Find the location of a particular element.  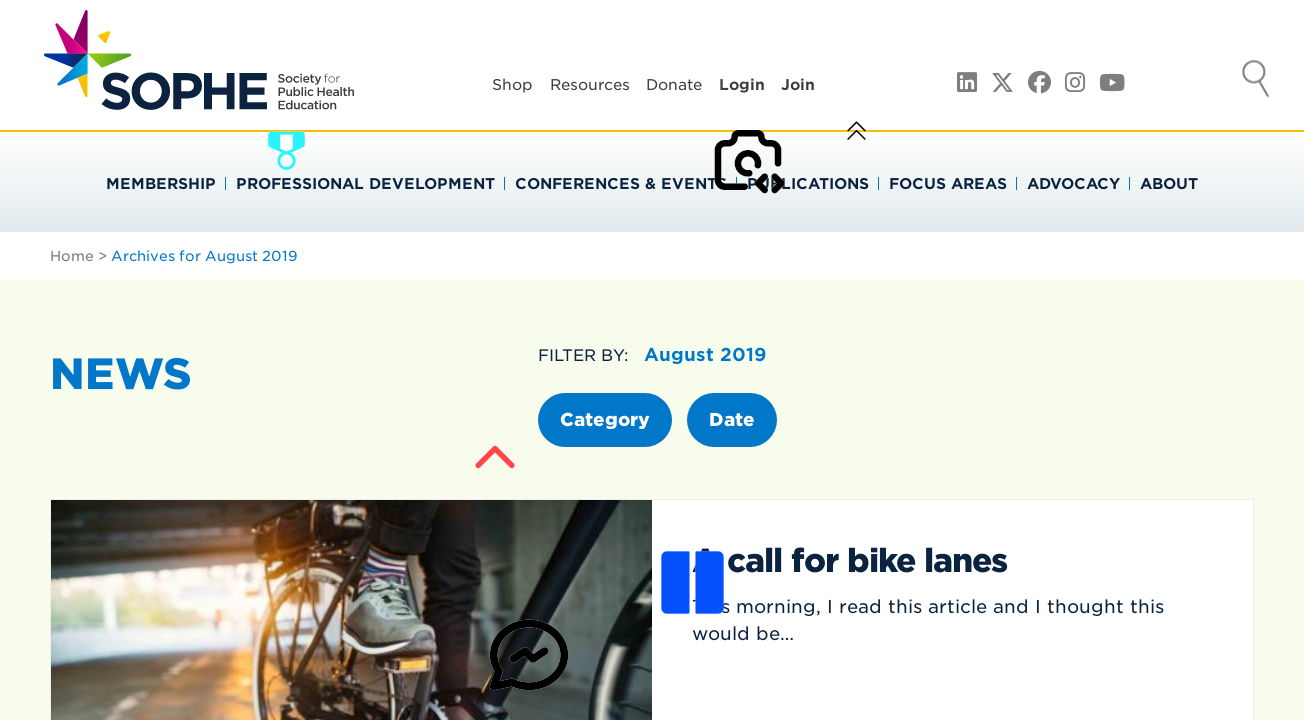

scan or capture code with camera is located at coordinates (748, 160).